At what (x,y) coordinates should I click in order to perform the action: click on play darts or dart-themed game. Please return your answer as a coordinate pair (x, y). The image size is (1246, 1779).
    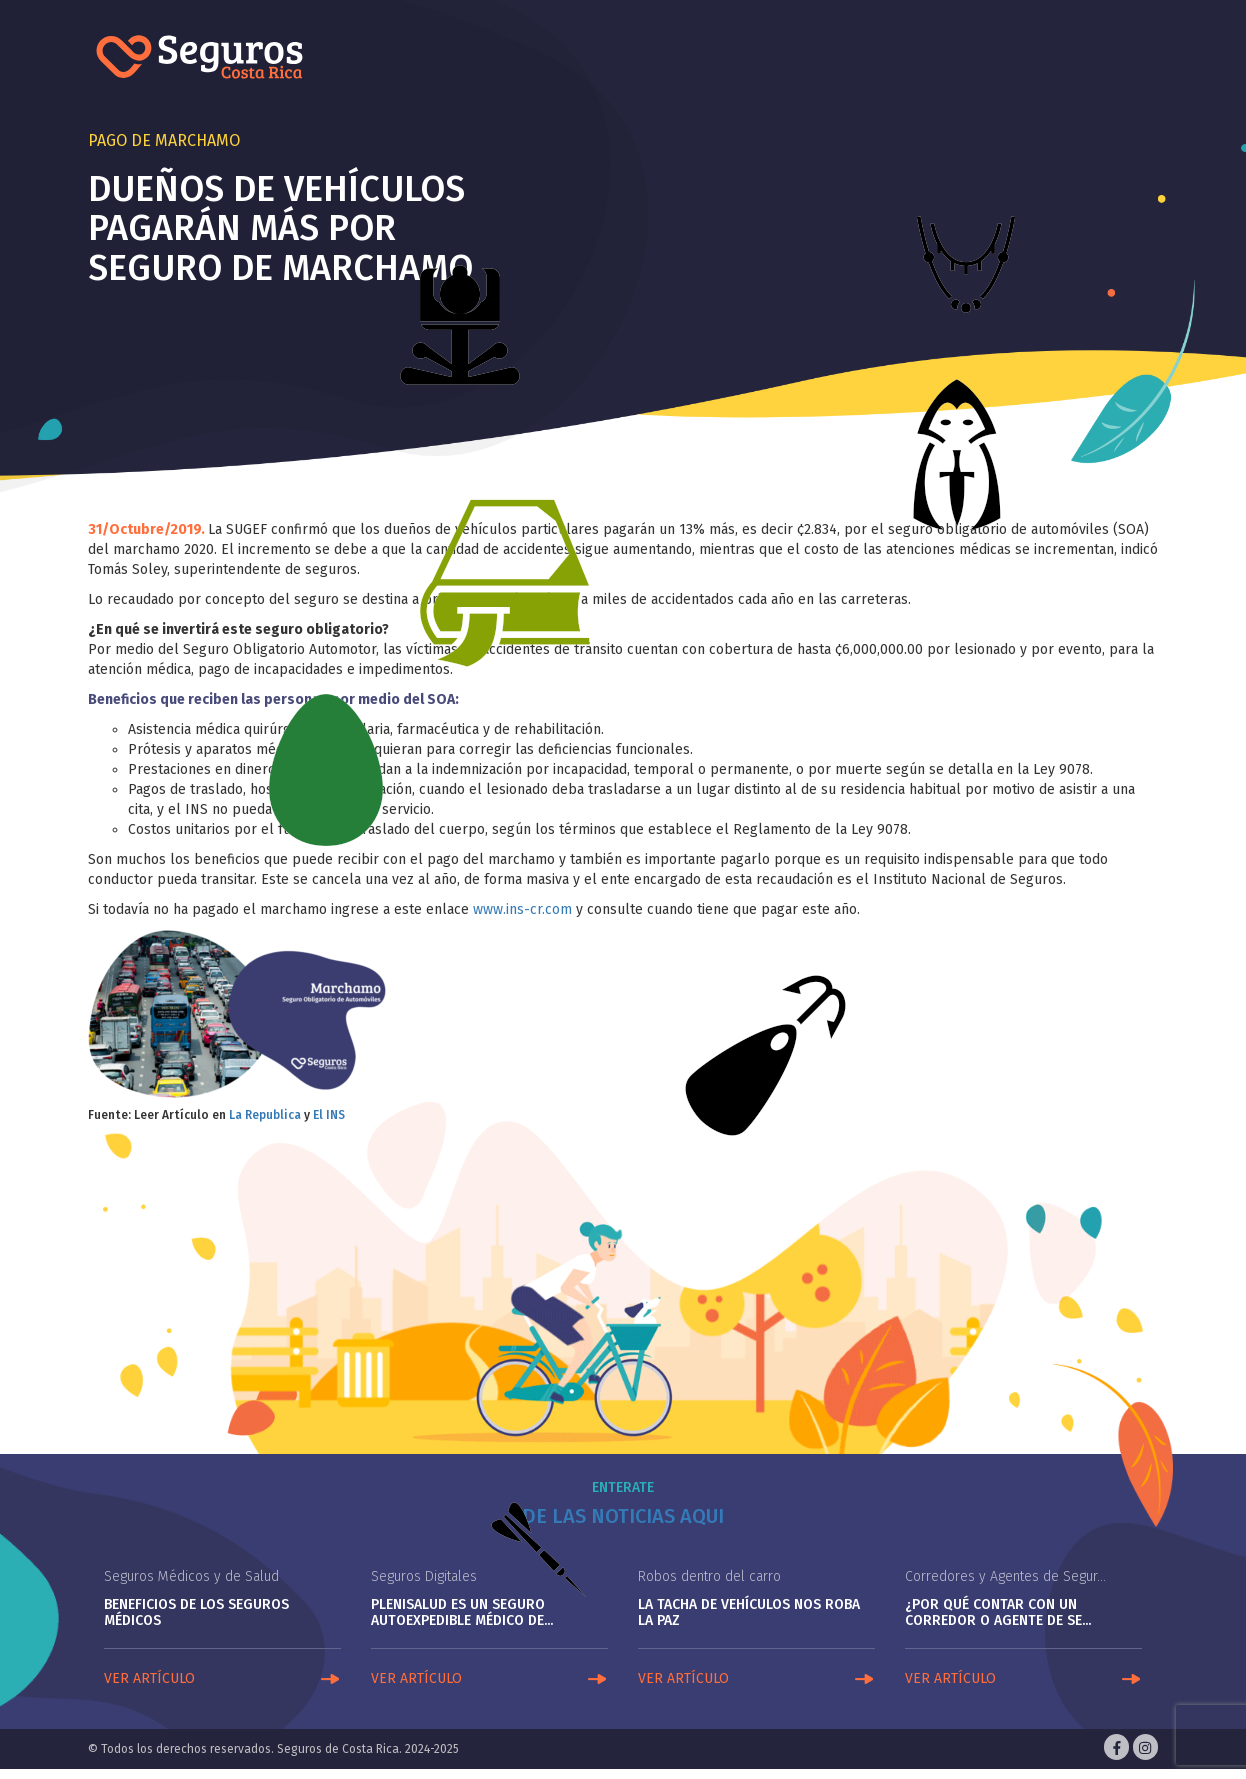
    Looking at the image, I should click on (539, 1550).